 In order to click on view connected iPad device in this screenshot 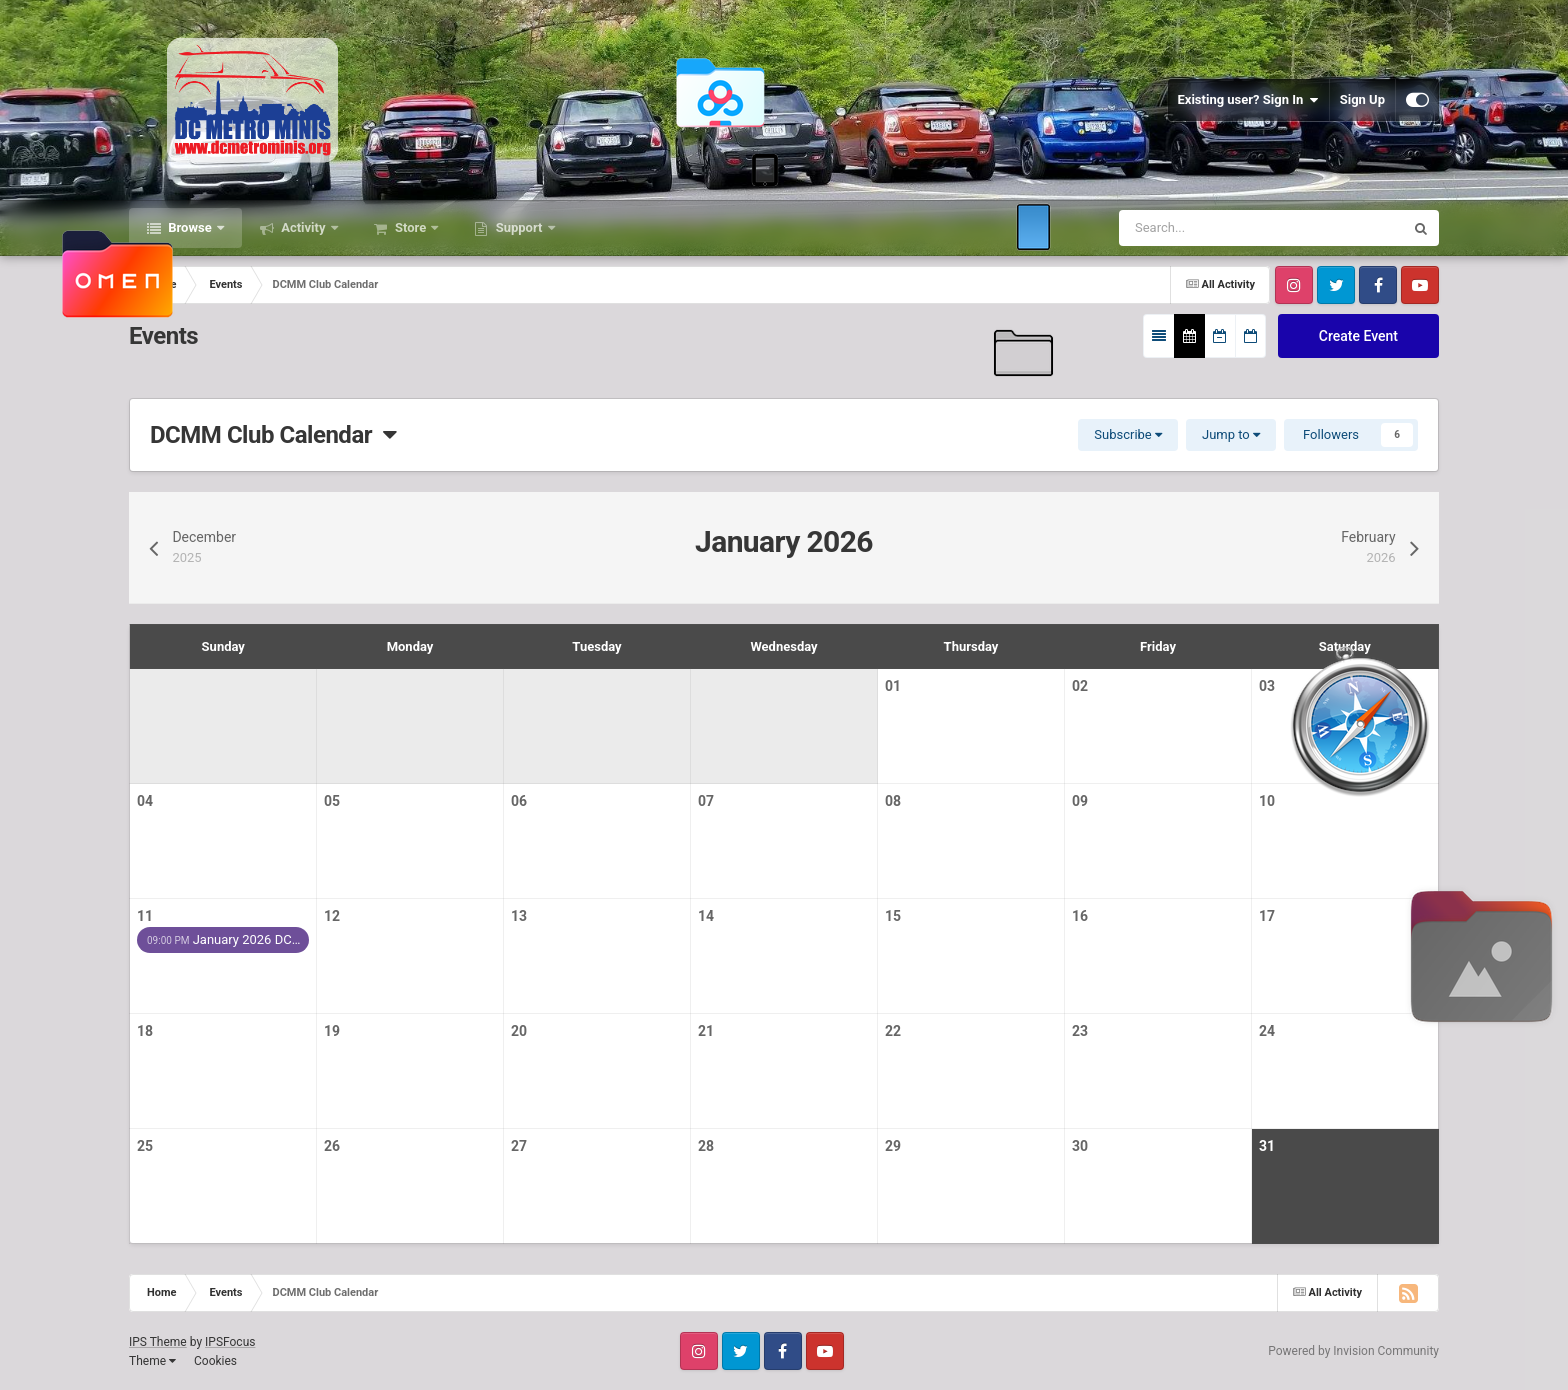, I will do `click(765, 170)`.